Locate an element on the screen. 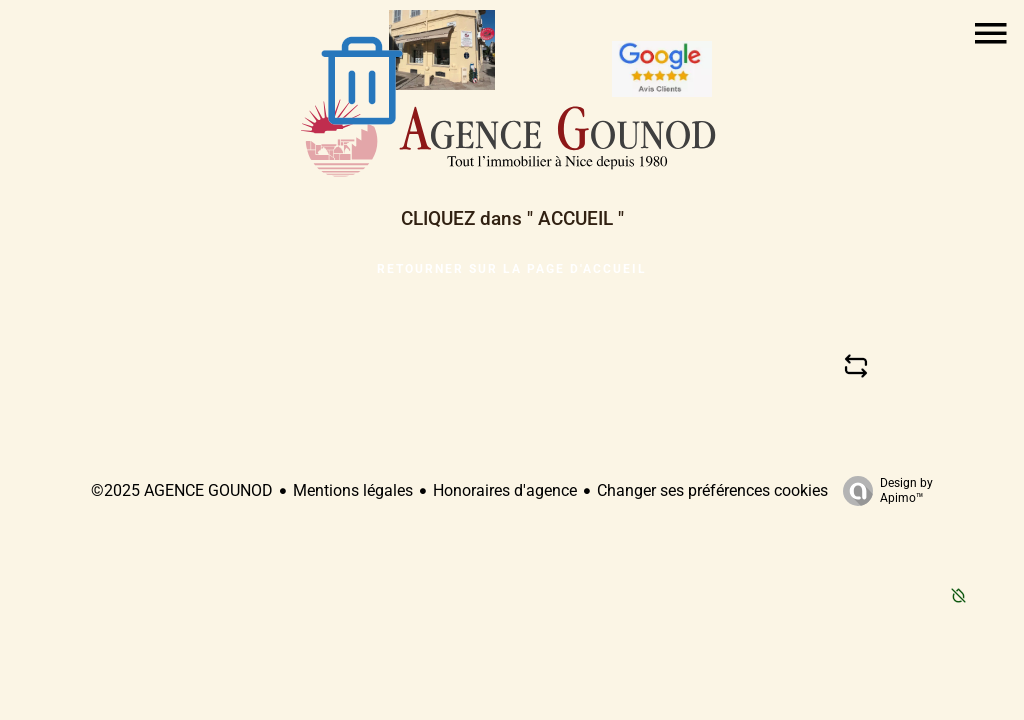  disable water or liquid-related features is located at coordinates (958, 595).